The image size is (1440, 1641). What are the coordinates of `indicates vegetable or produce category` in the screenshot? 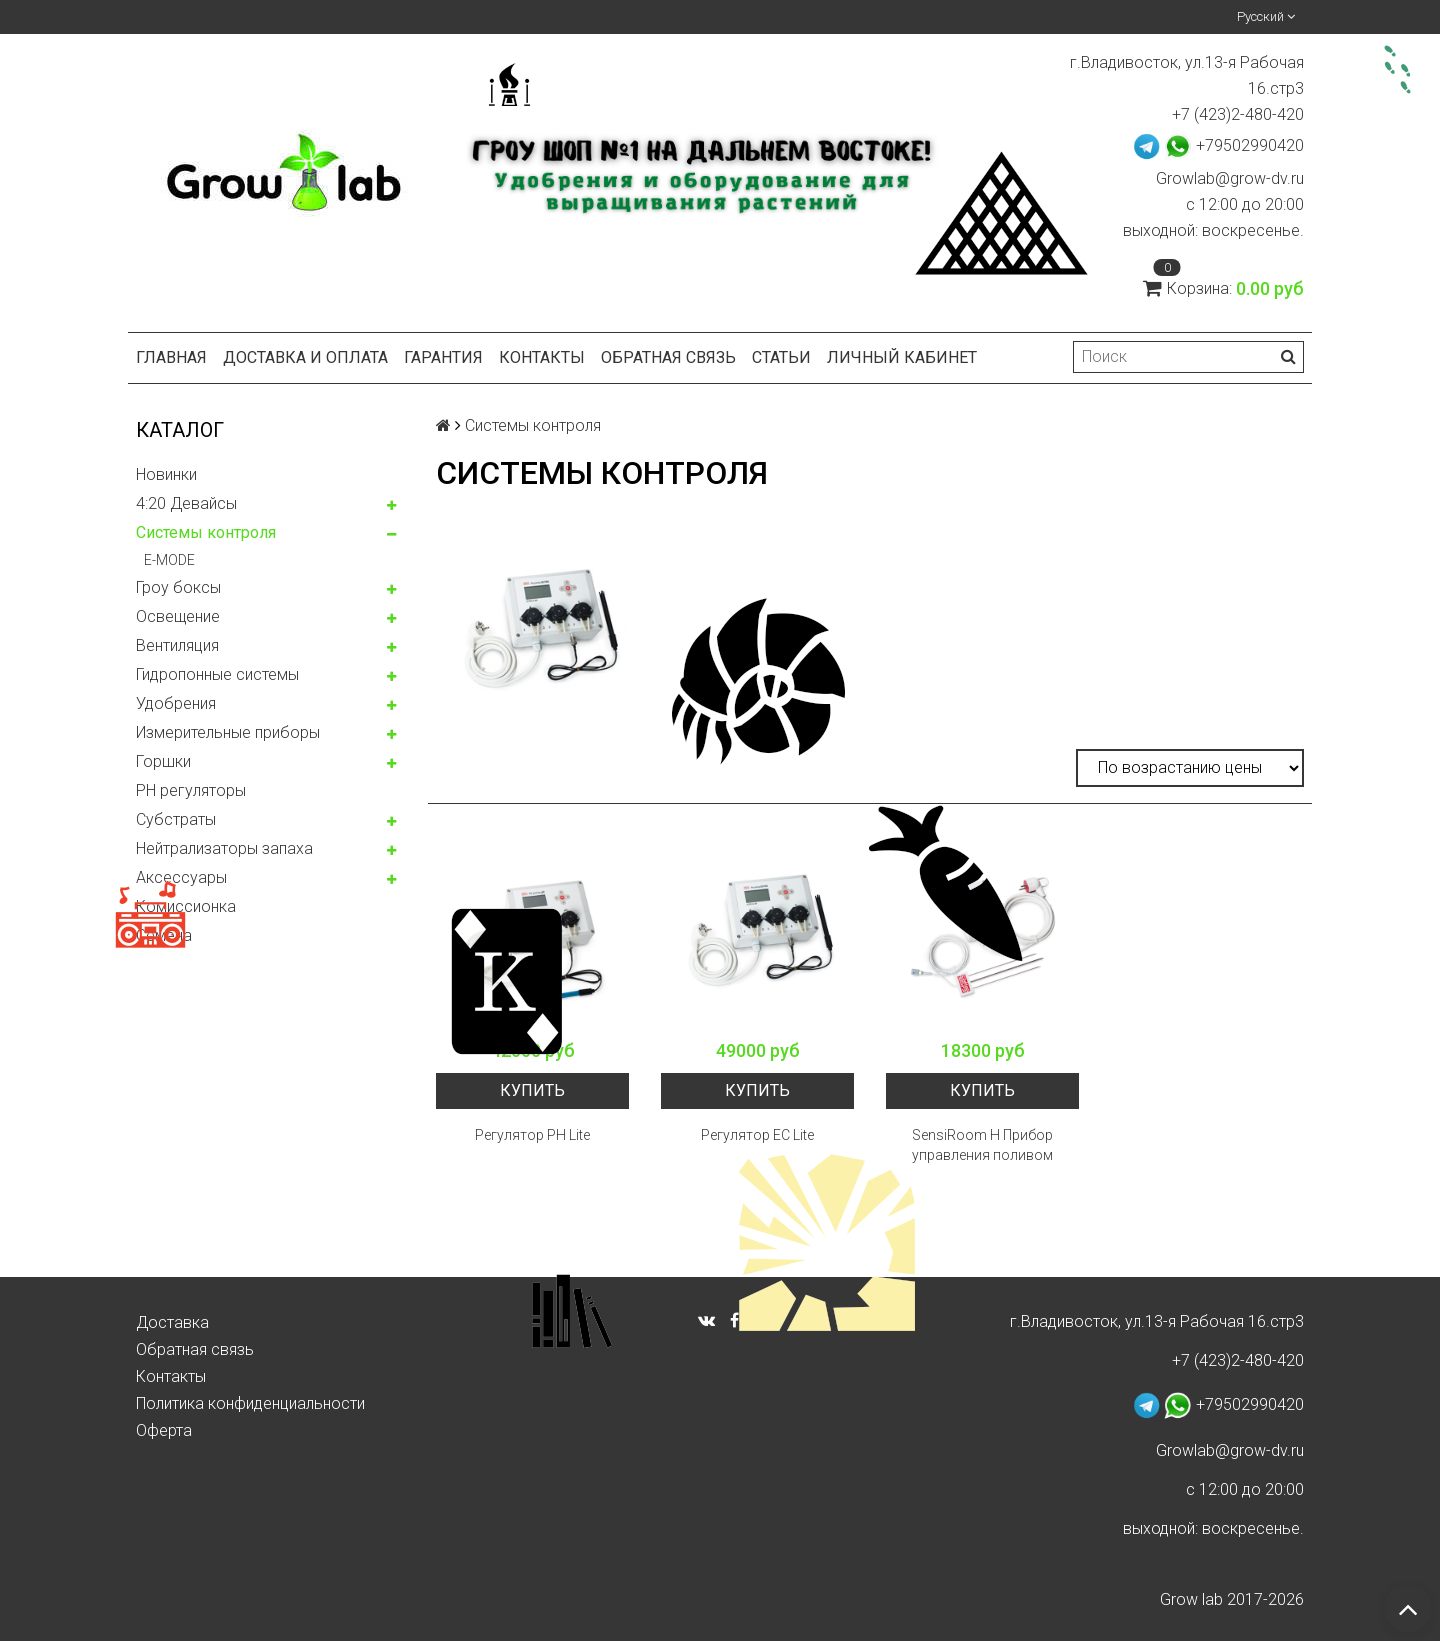 It's located at (949, 885).